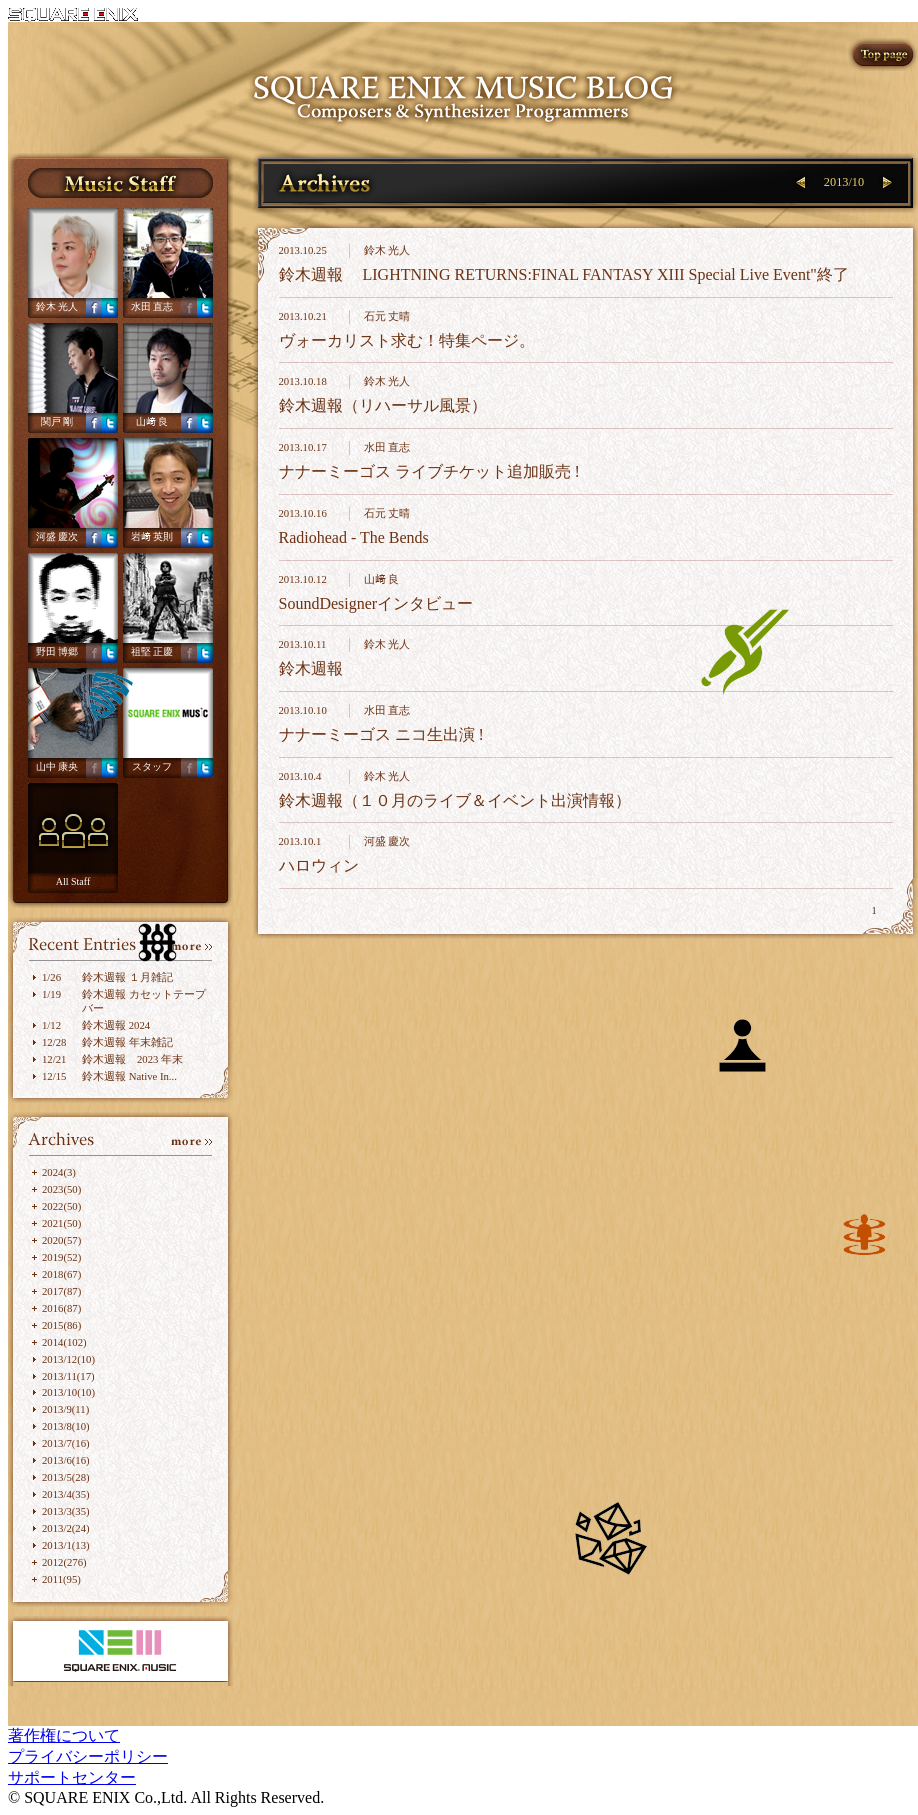  Describe the element at coordinates (110, 696) in the screenshot. I see `equip zebra-patterned shield armor` at that location.